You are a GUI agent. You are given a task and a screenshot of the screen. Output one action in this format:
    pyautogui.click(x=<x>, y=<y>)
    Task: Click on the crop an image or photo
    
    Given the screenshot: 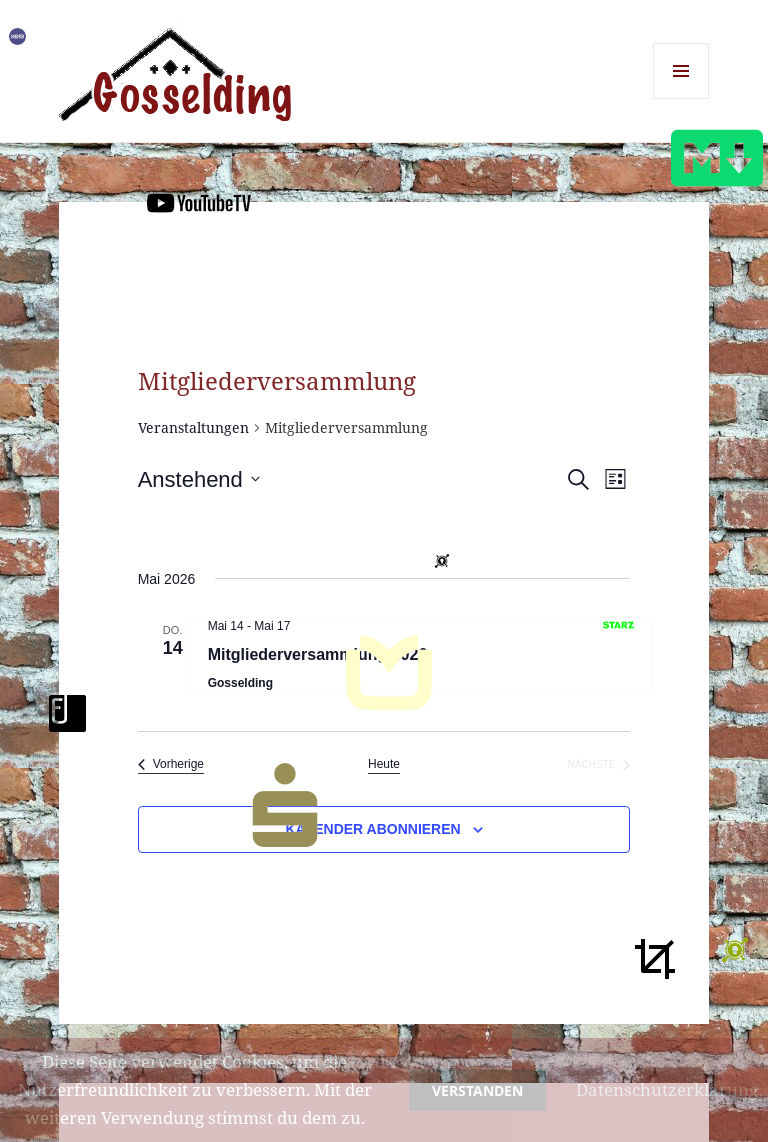 What is the action you would take?
    pyautogui.click(x=655, y=959)
    